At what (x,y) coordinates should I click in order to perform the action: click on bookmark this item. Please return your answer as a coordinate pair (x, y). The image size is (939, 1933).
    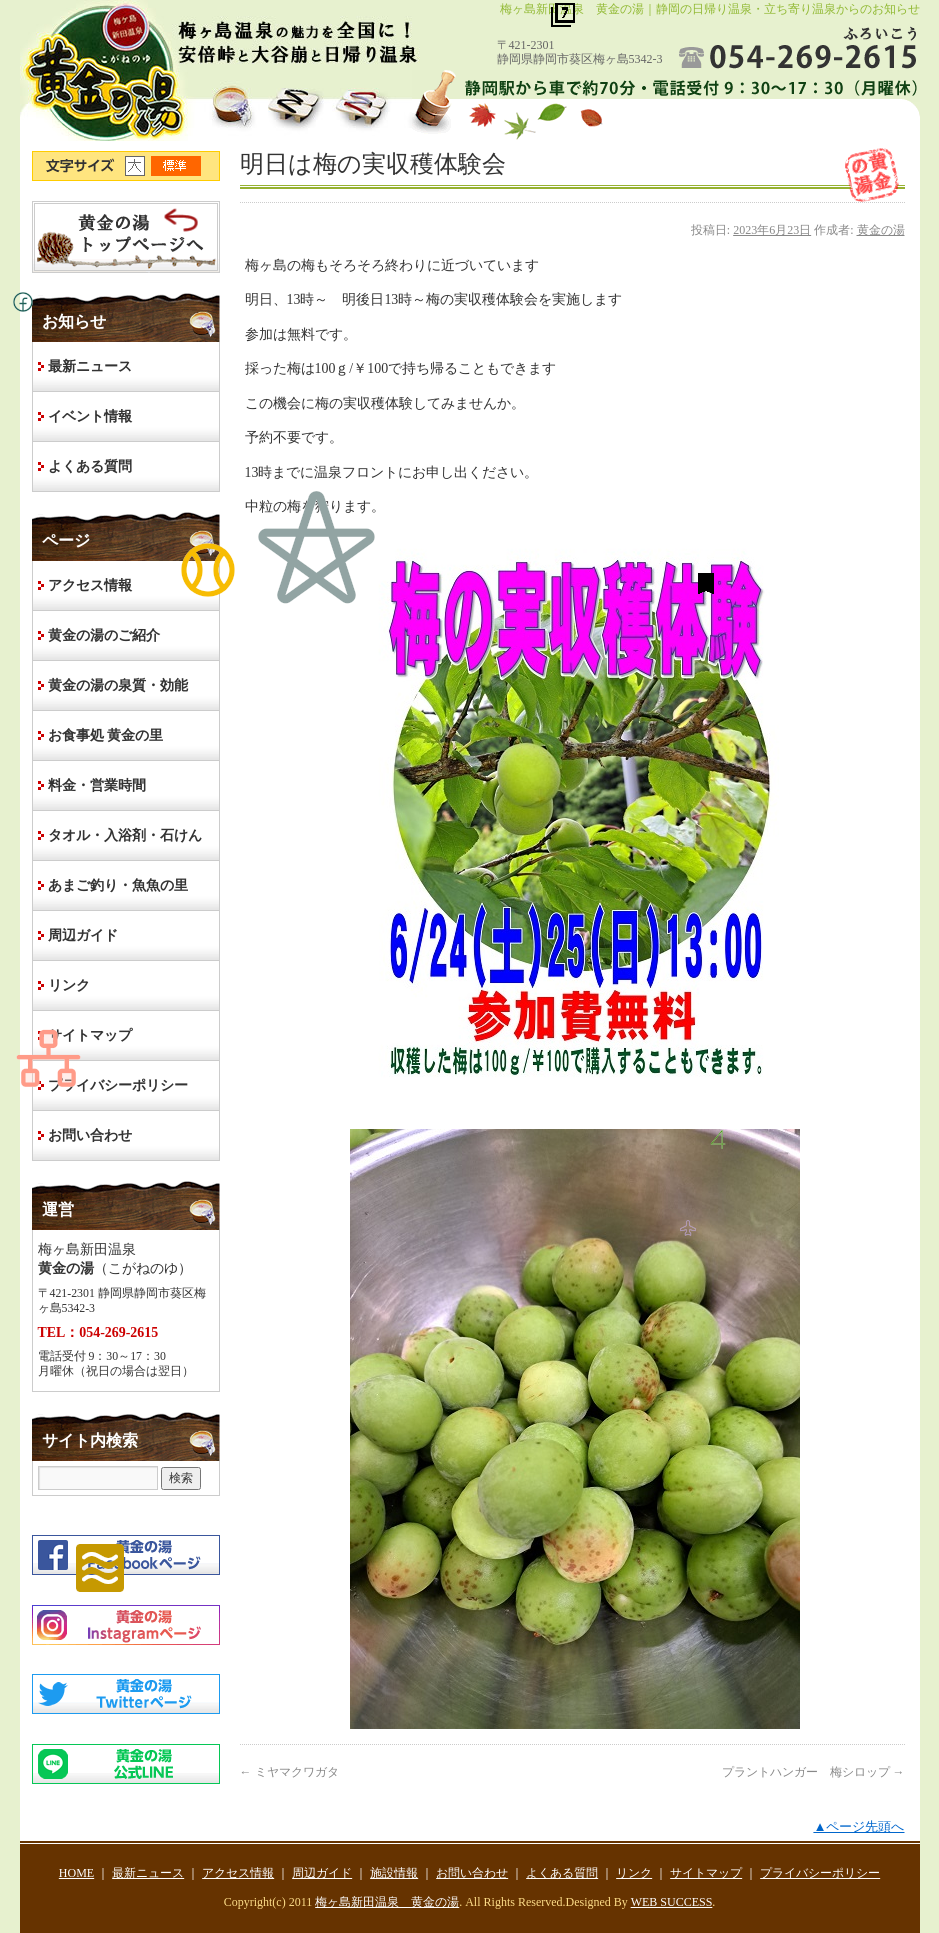
    Looking at the image, I should click on (706, 584).